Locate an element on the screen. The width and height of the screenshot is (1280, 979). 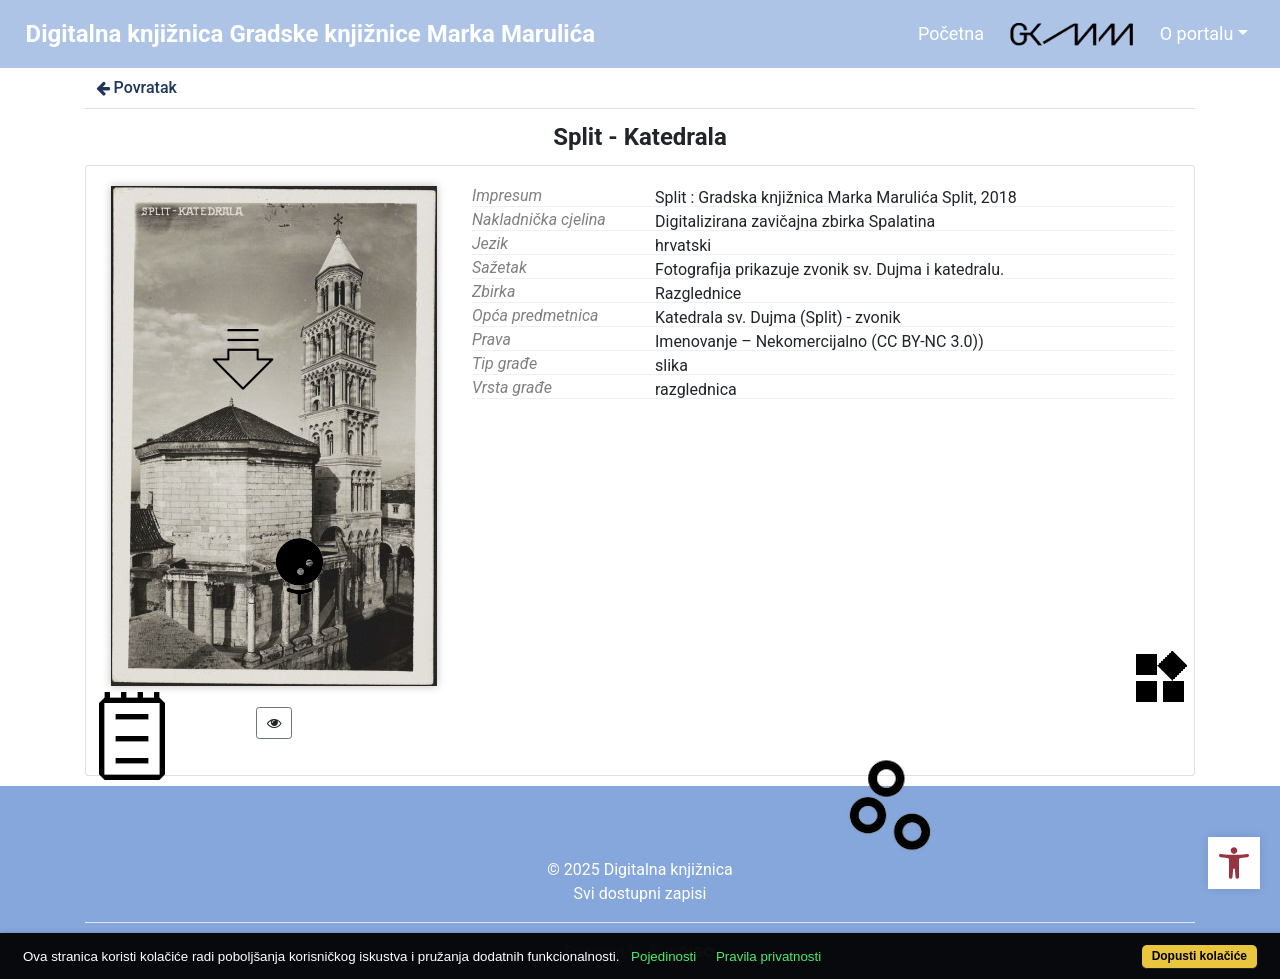
access home screen widgets is located at coordinates (1160, 678).